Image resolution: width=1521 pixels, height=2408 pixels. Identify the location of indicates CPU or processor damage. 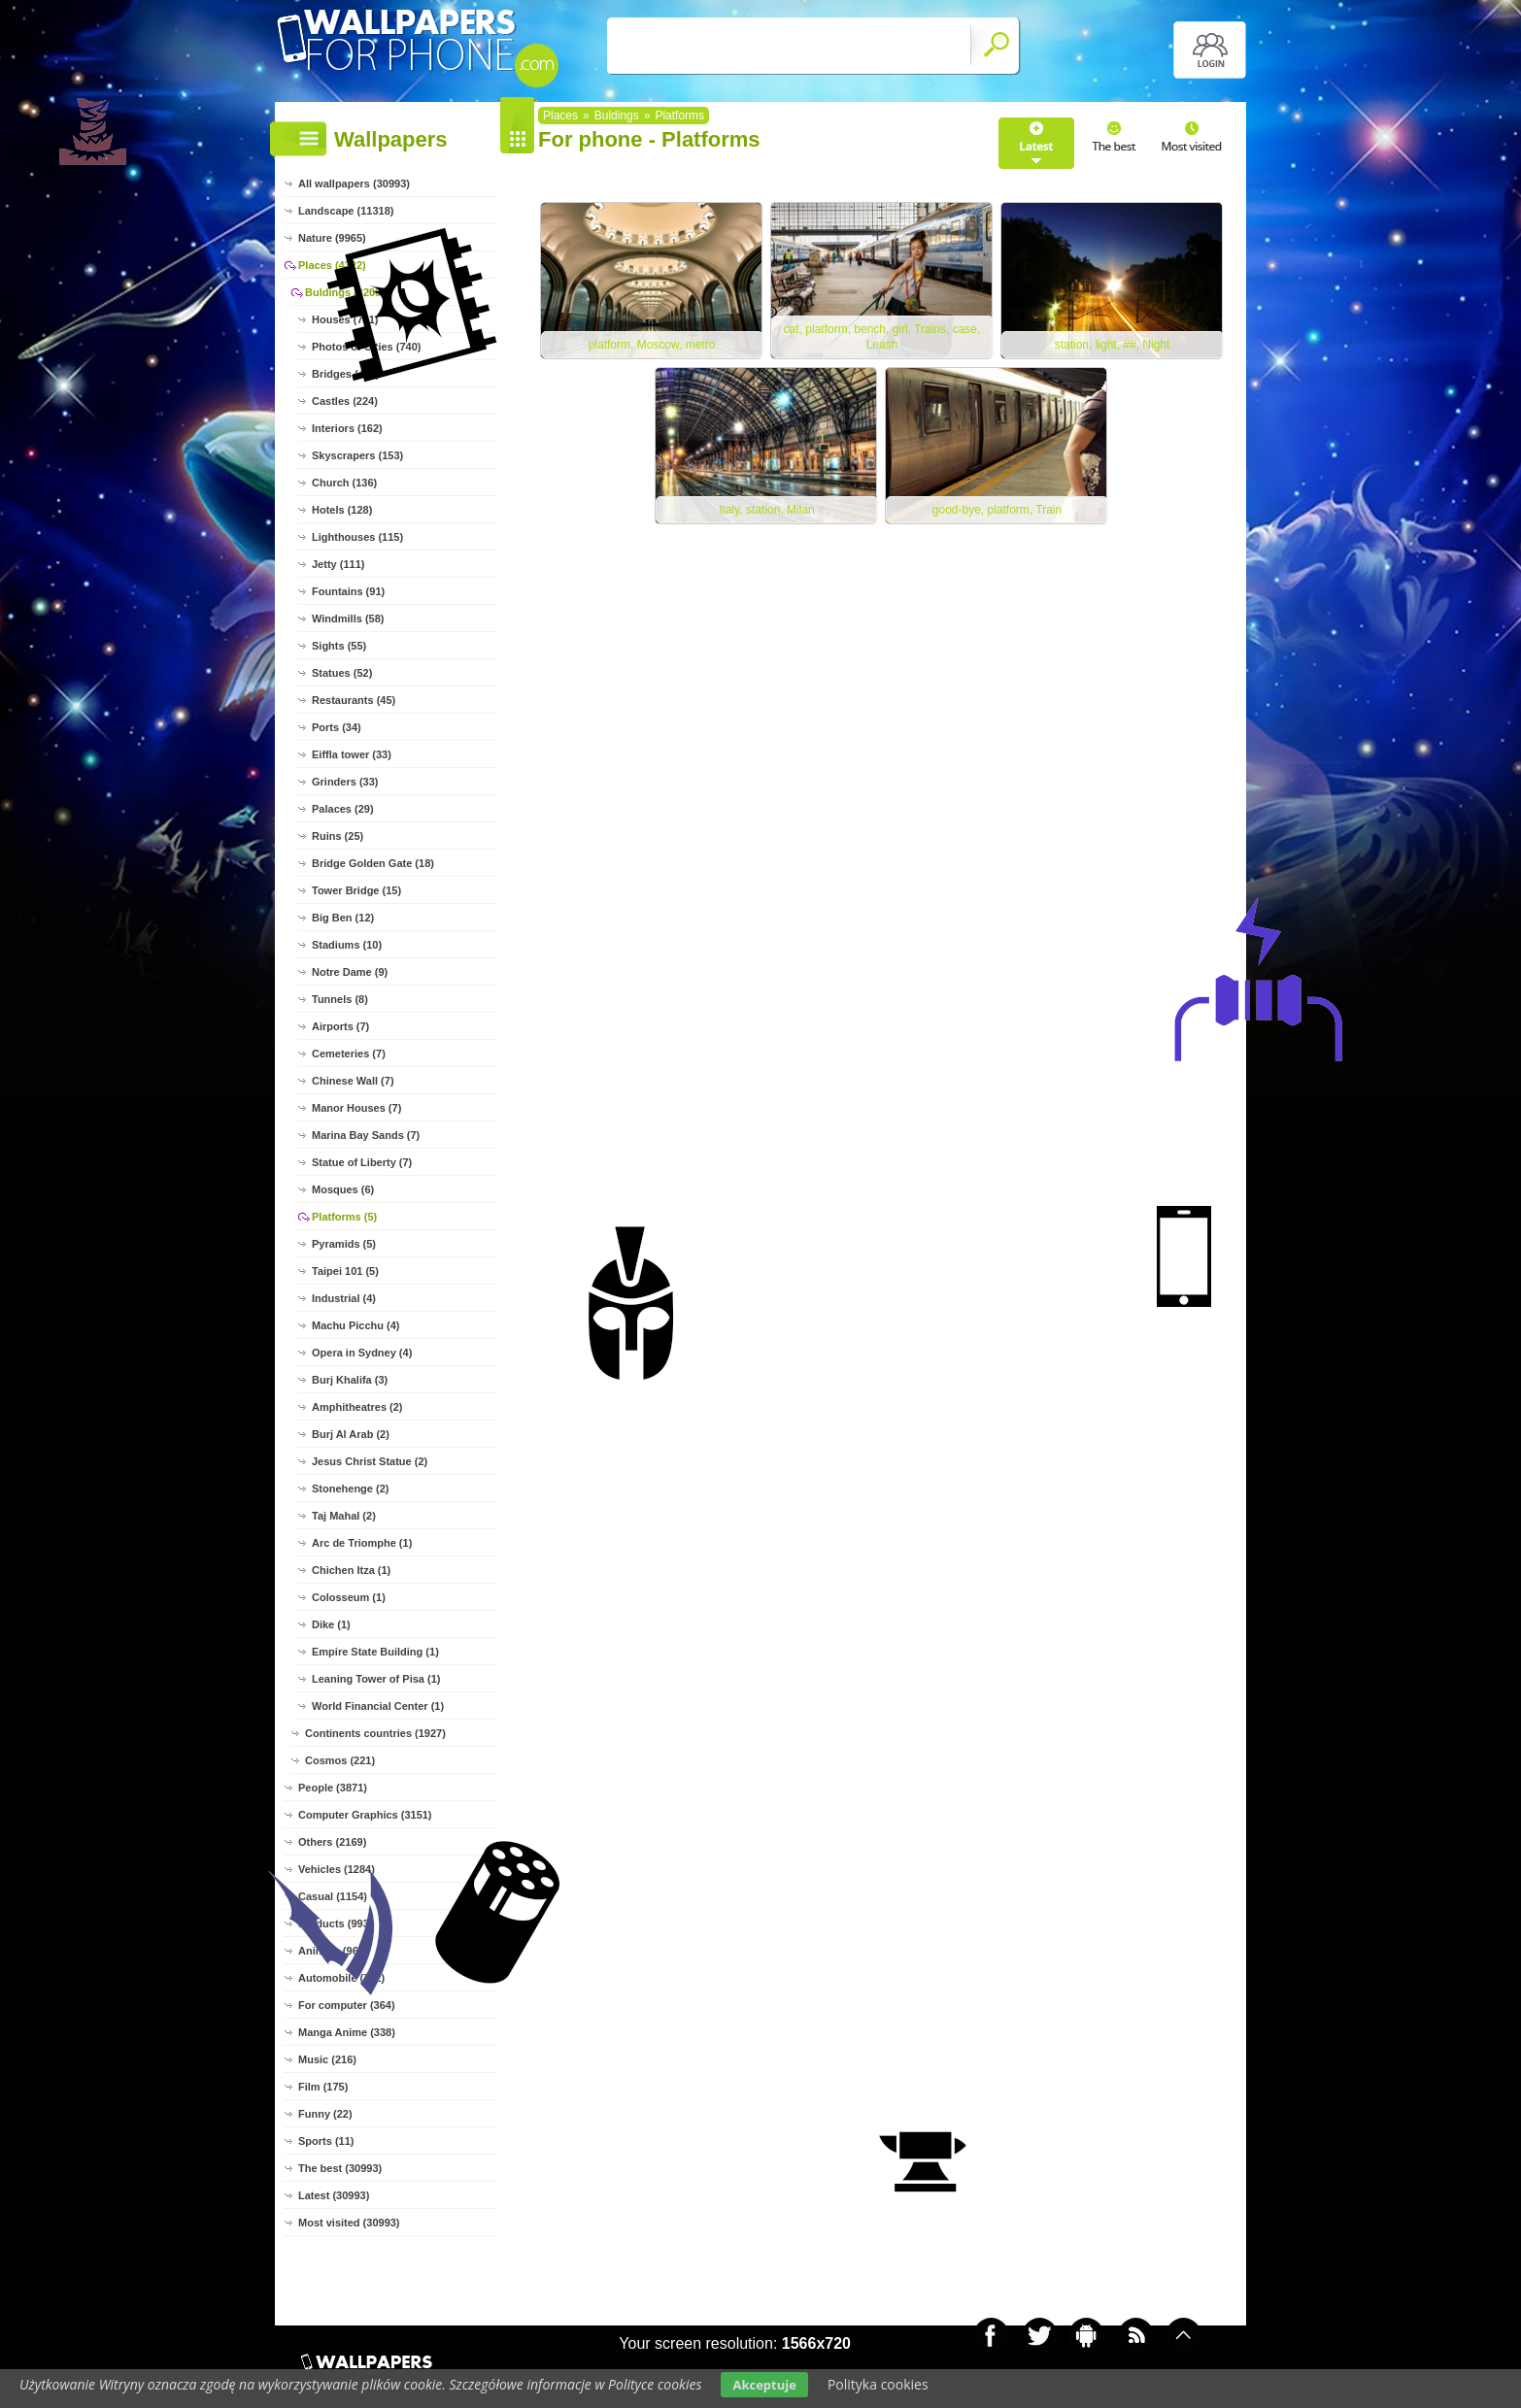
(412, 305).